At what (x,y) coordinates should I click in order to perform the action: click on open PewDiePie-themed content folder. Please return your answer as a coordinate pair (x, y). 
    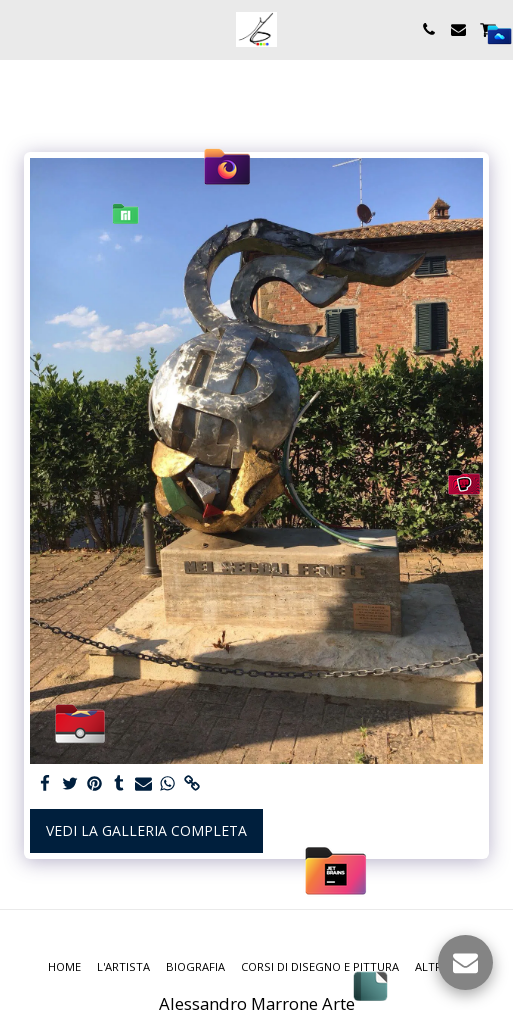
    Looking at the image, I should click on (464, 483).